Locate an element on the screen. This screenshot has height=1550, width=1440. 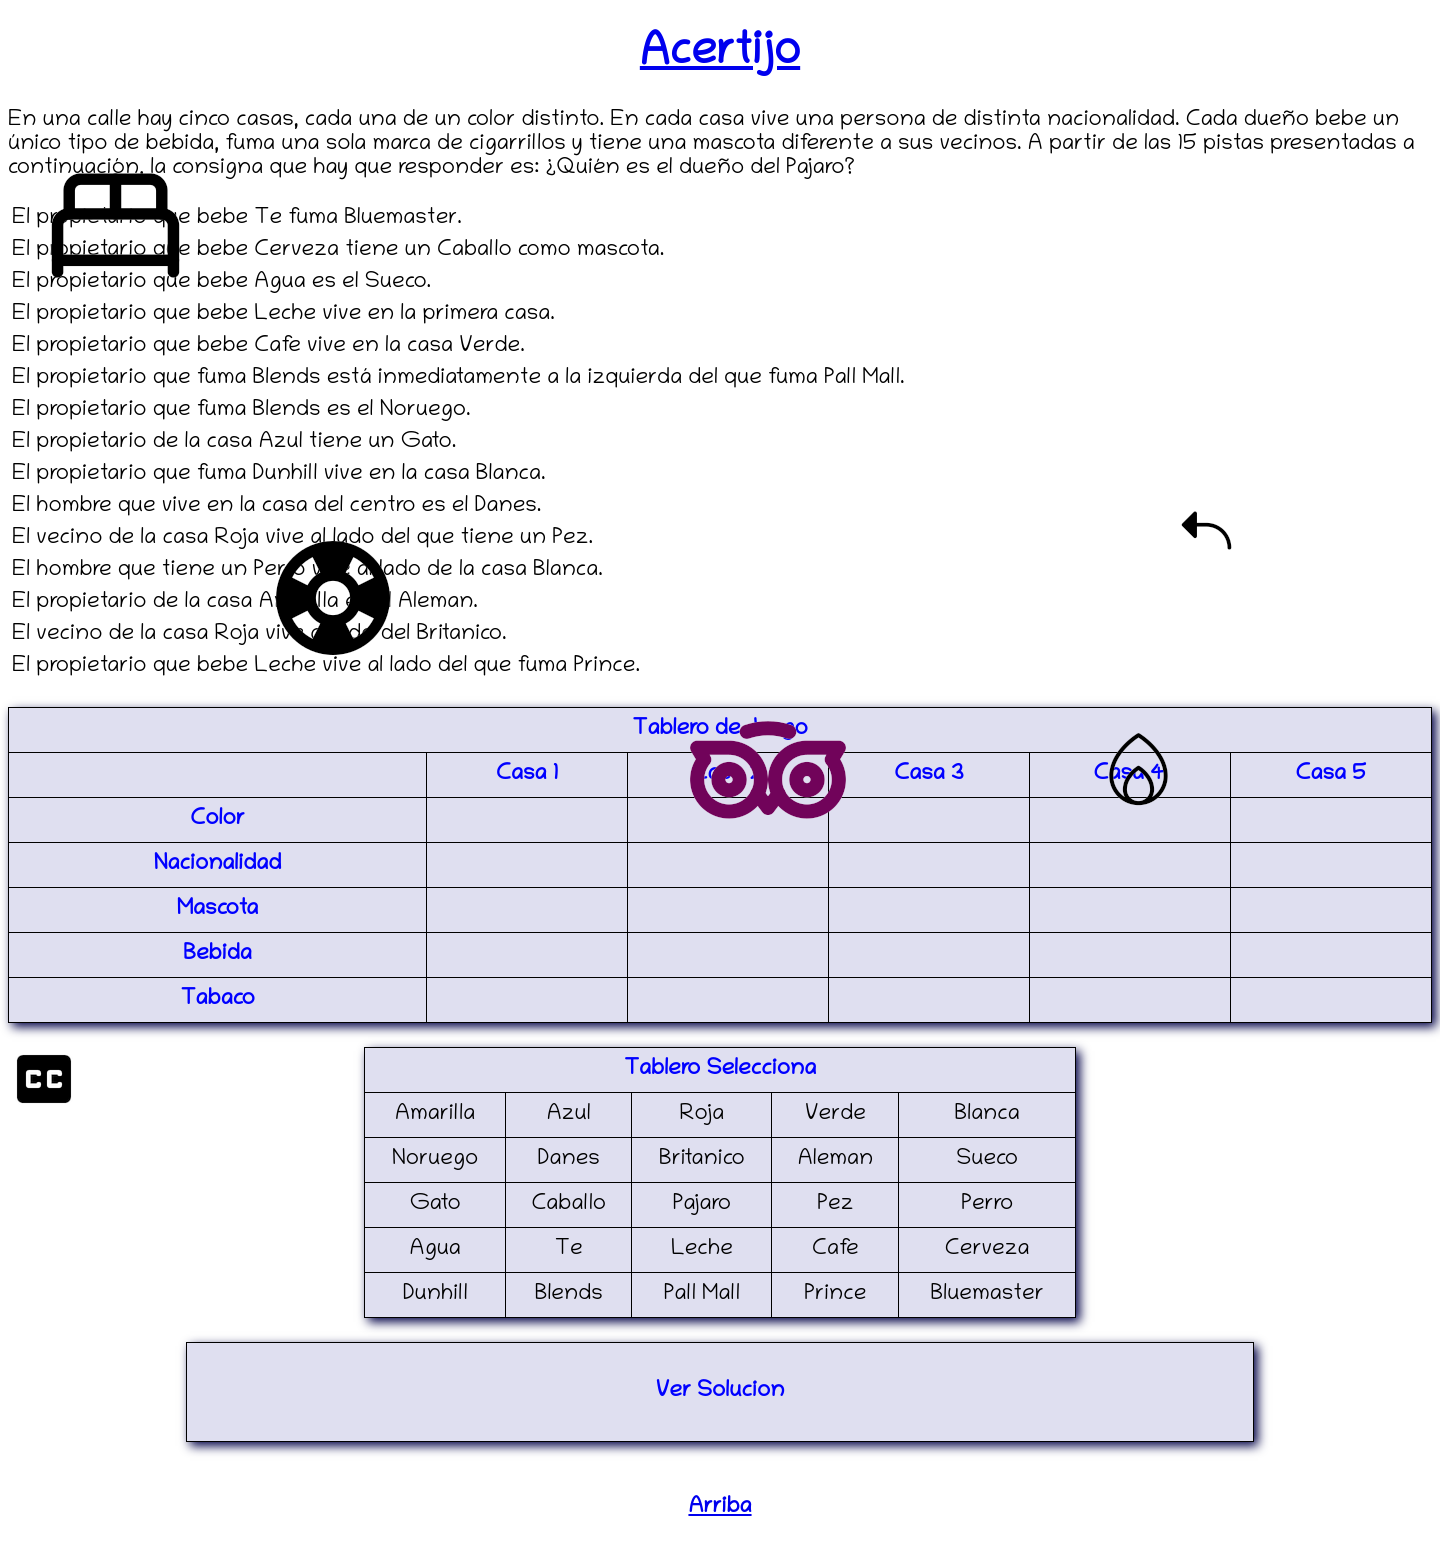
indicates trending or popular content is located at coordinates (1138, 770).